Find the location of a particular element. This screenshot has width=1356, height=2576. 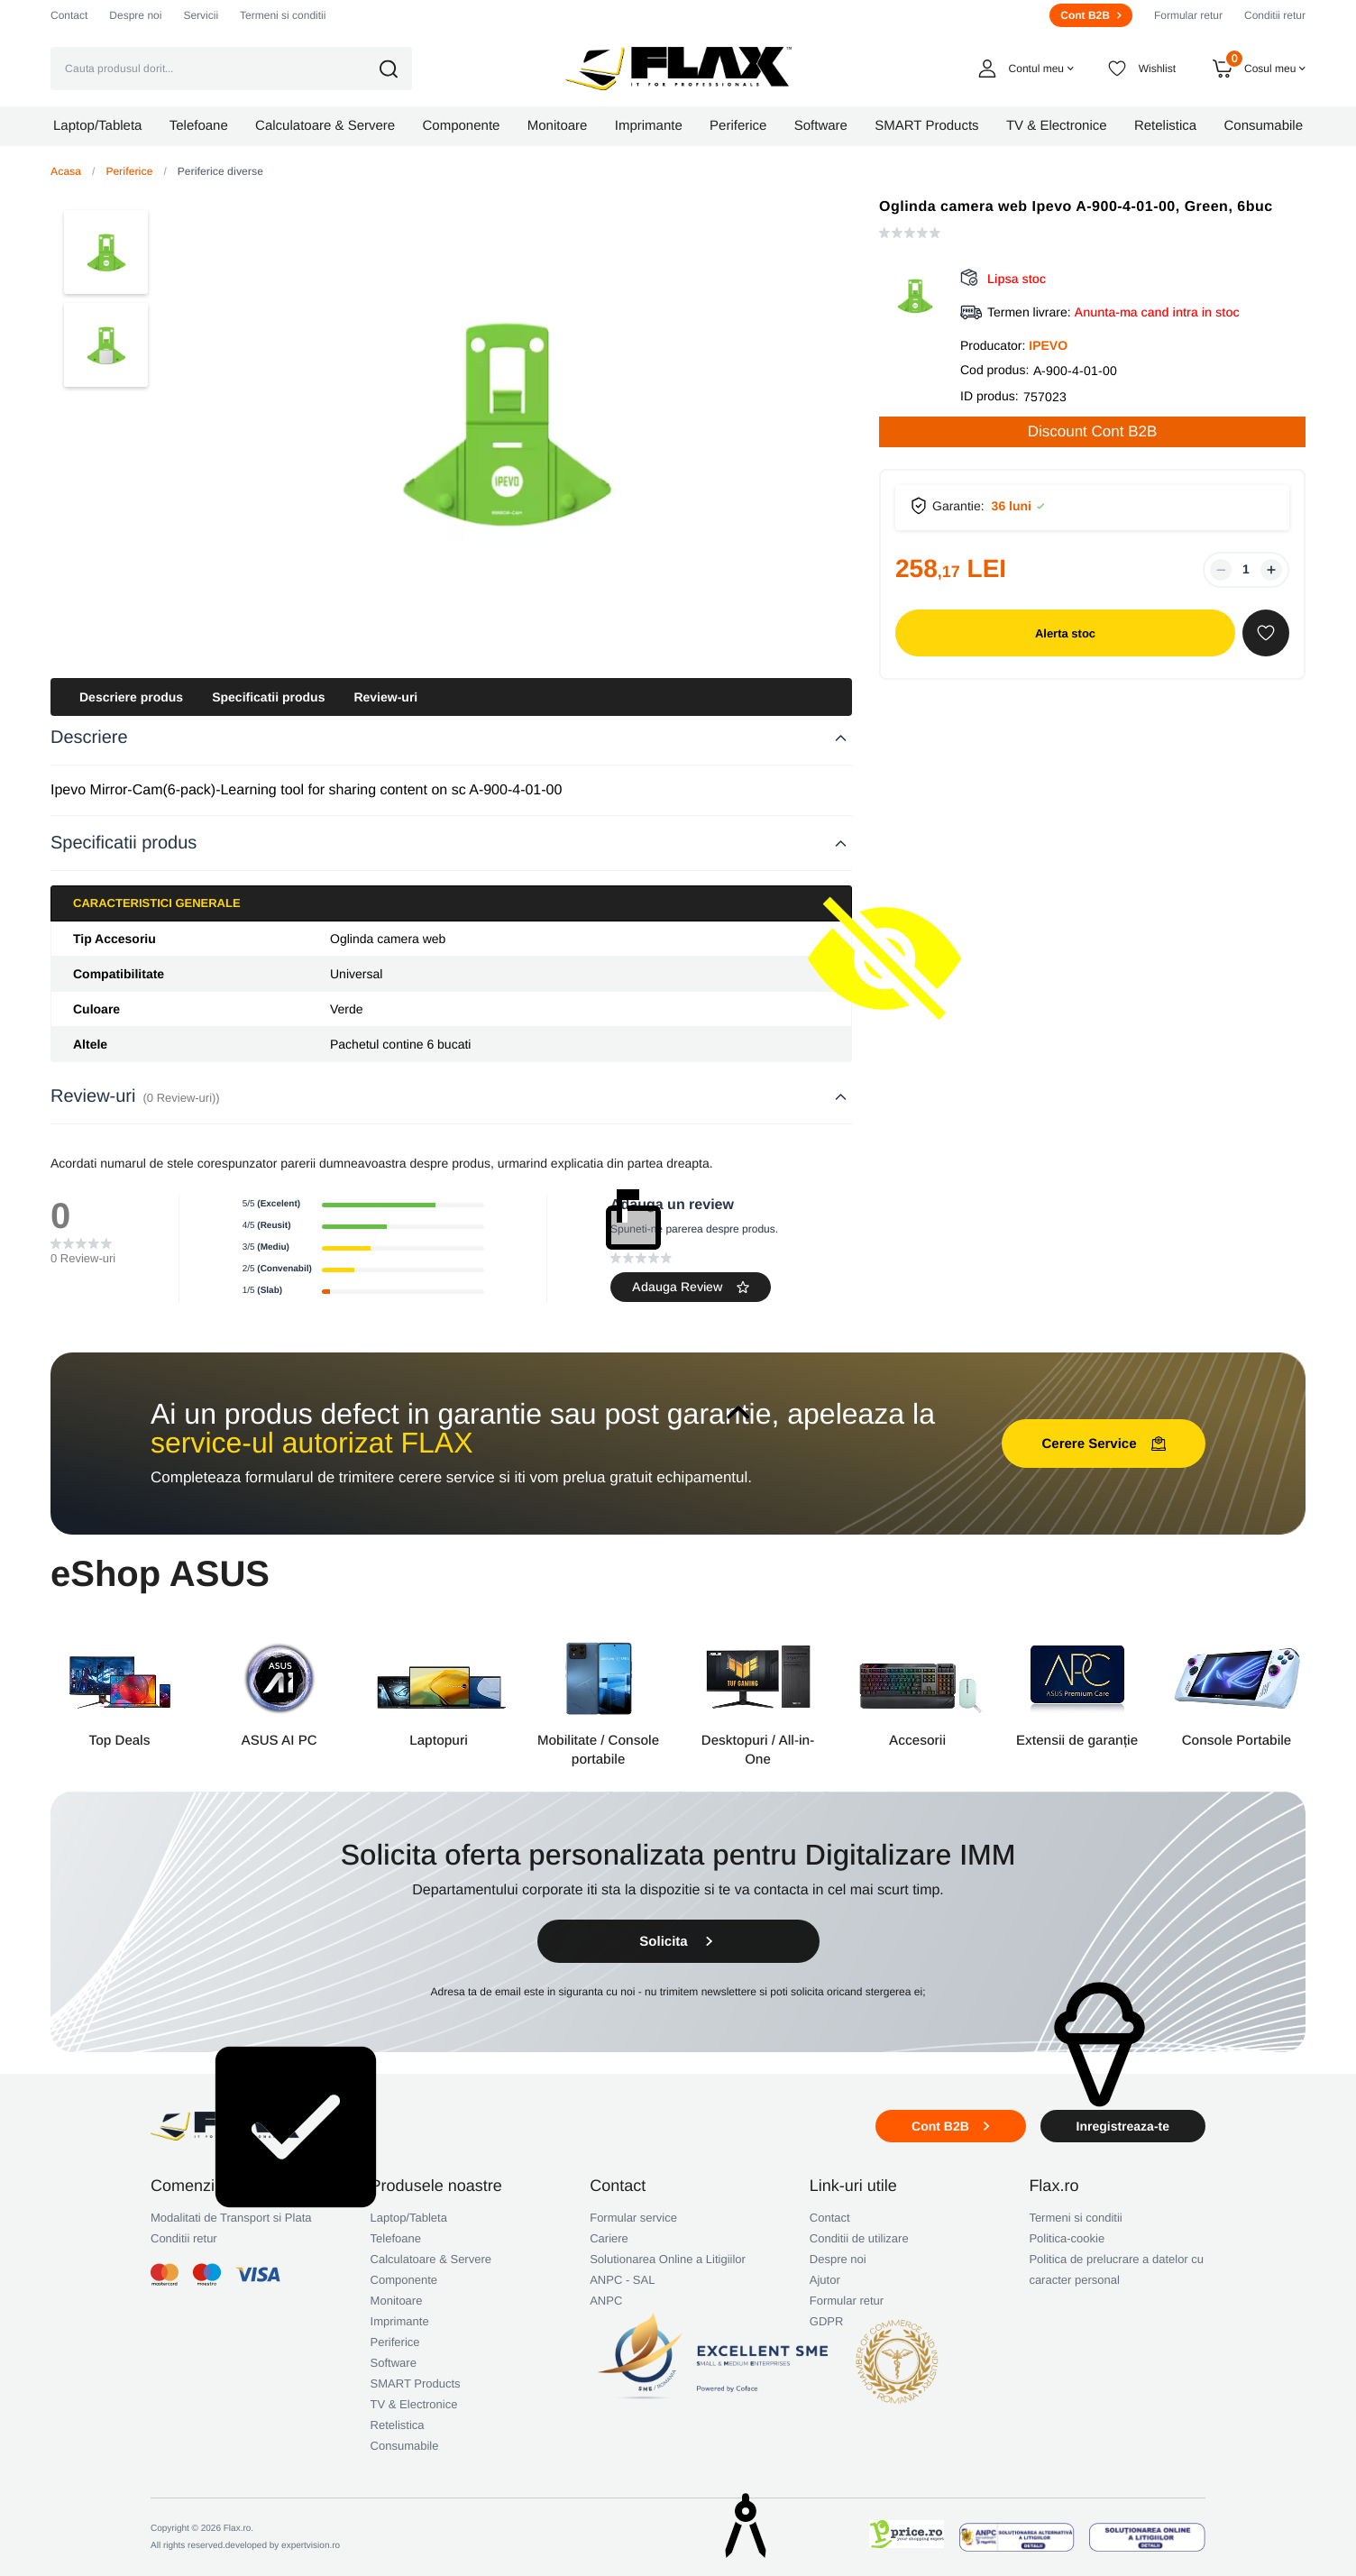

browse desserts or sweet treats is located at coordinates (1099, 2044).